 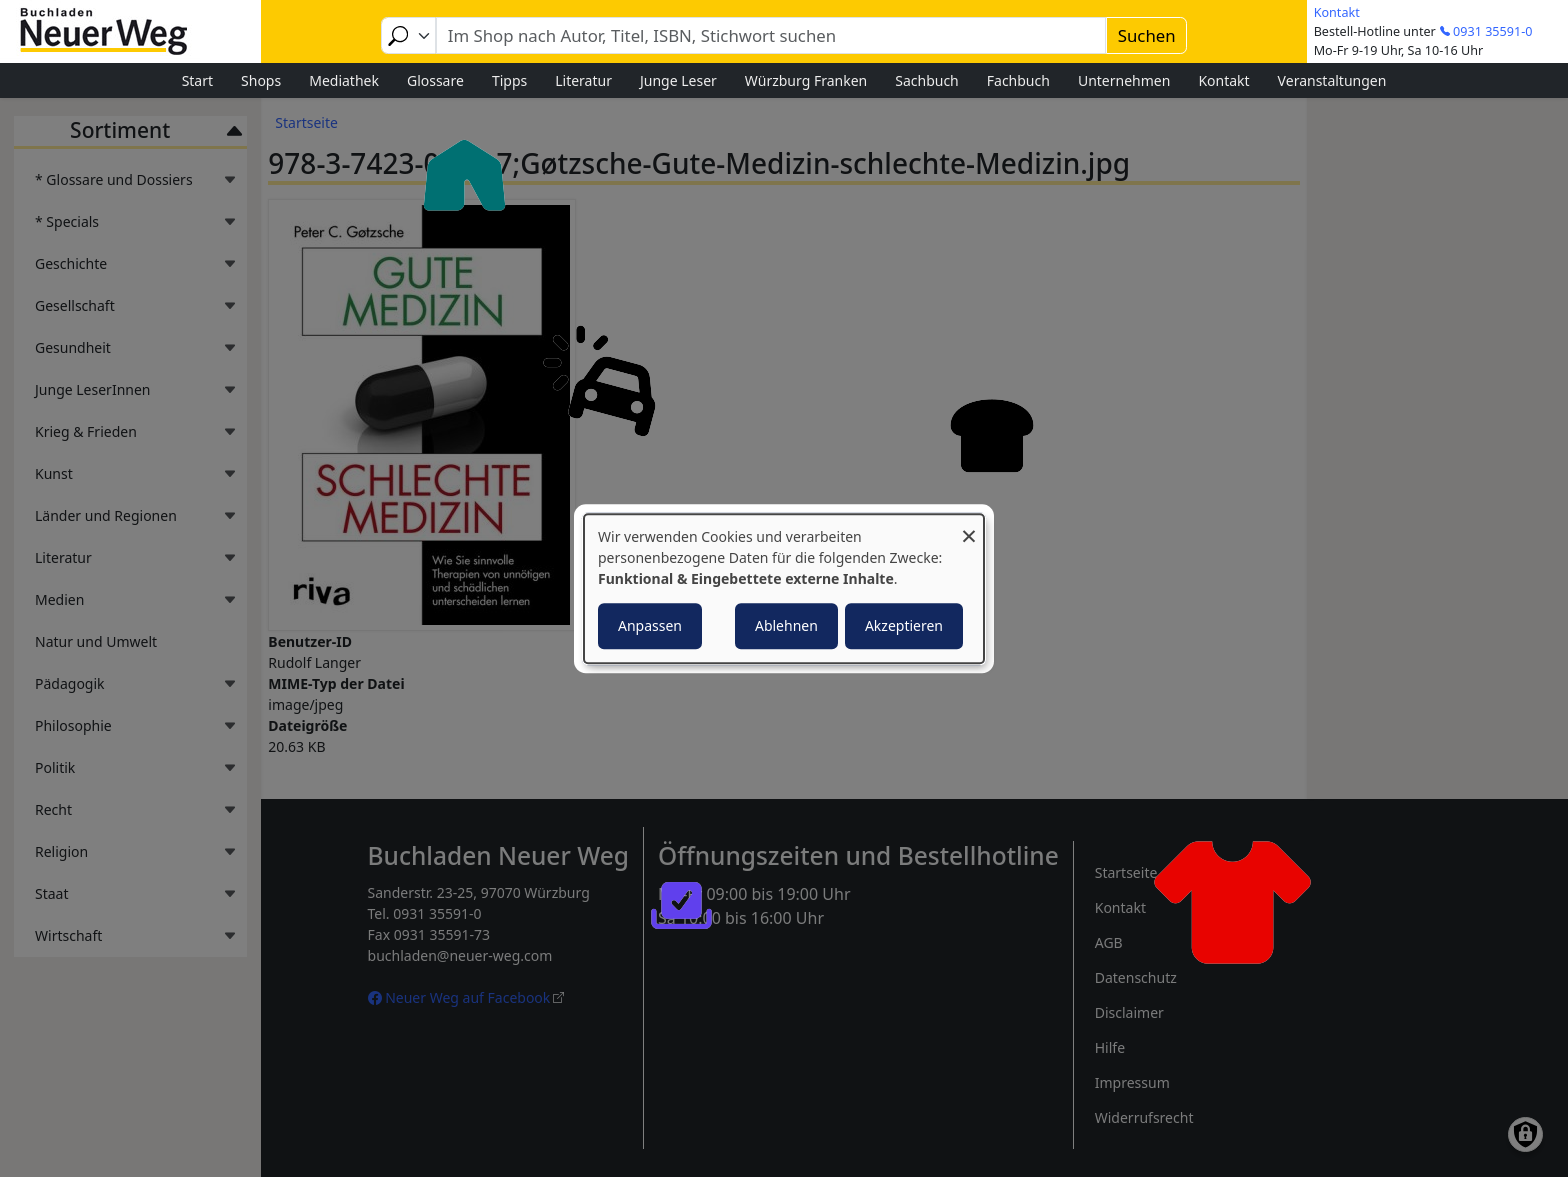 I want to click on cast your vote or submit a ballot, so click(x=681, y=905).